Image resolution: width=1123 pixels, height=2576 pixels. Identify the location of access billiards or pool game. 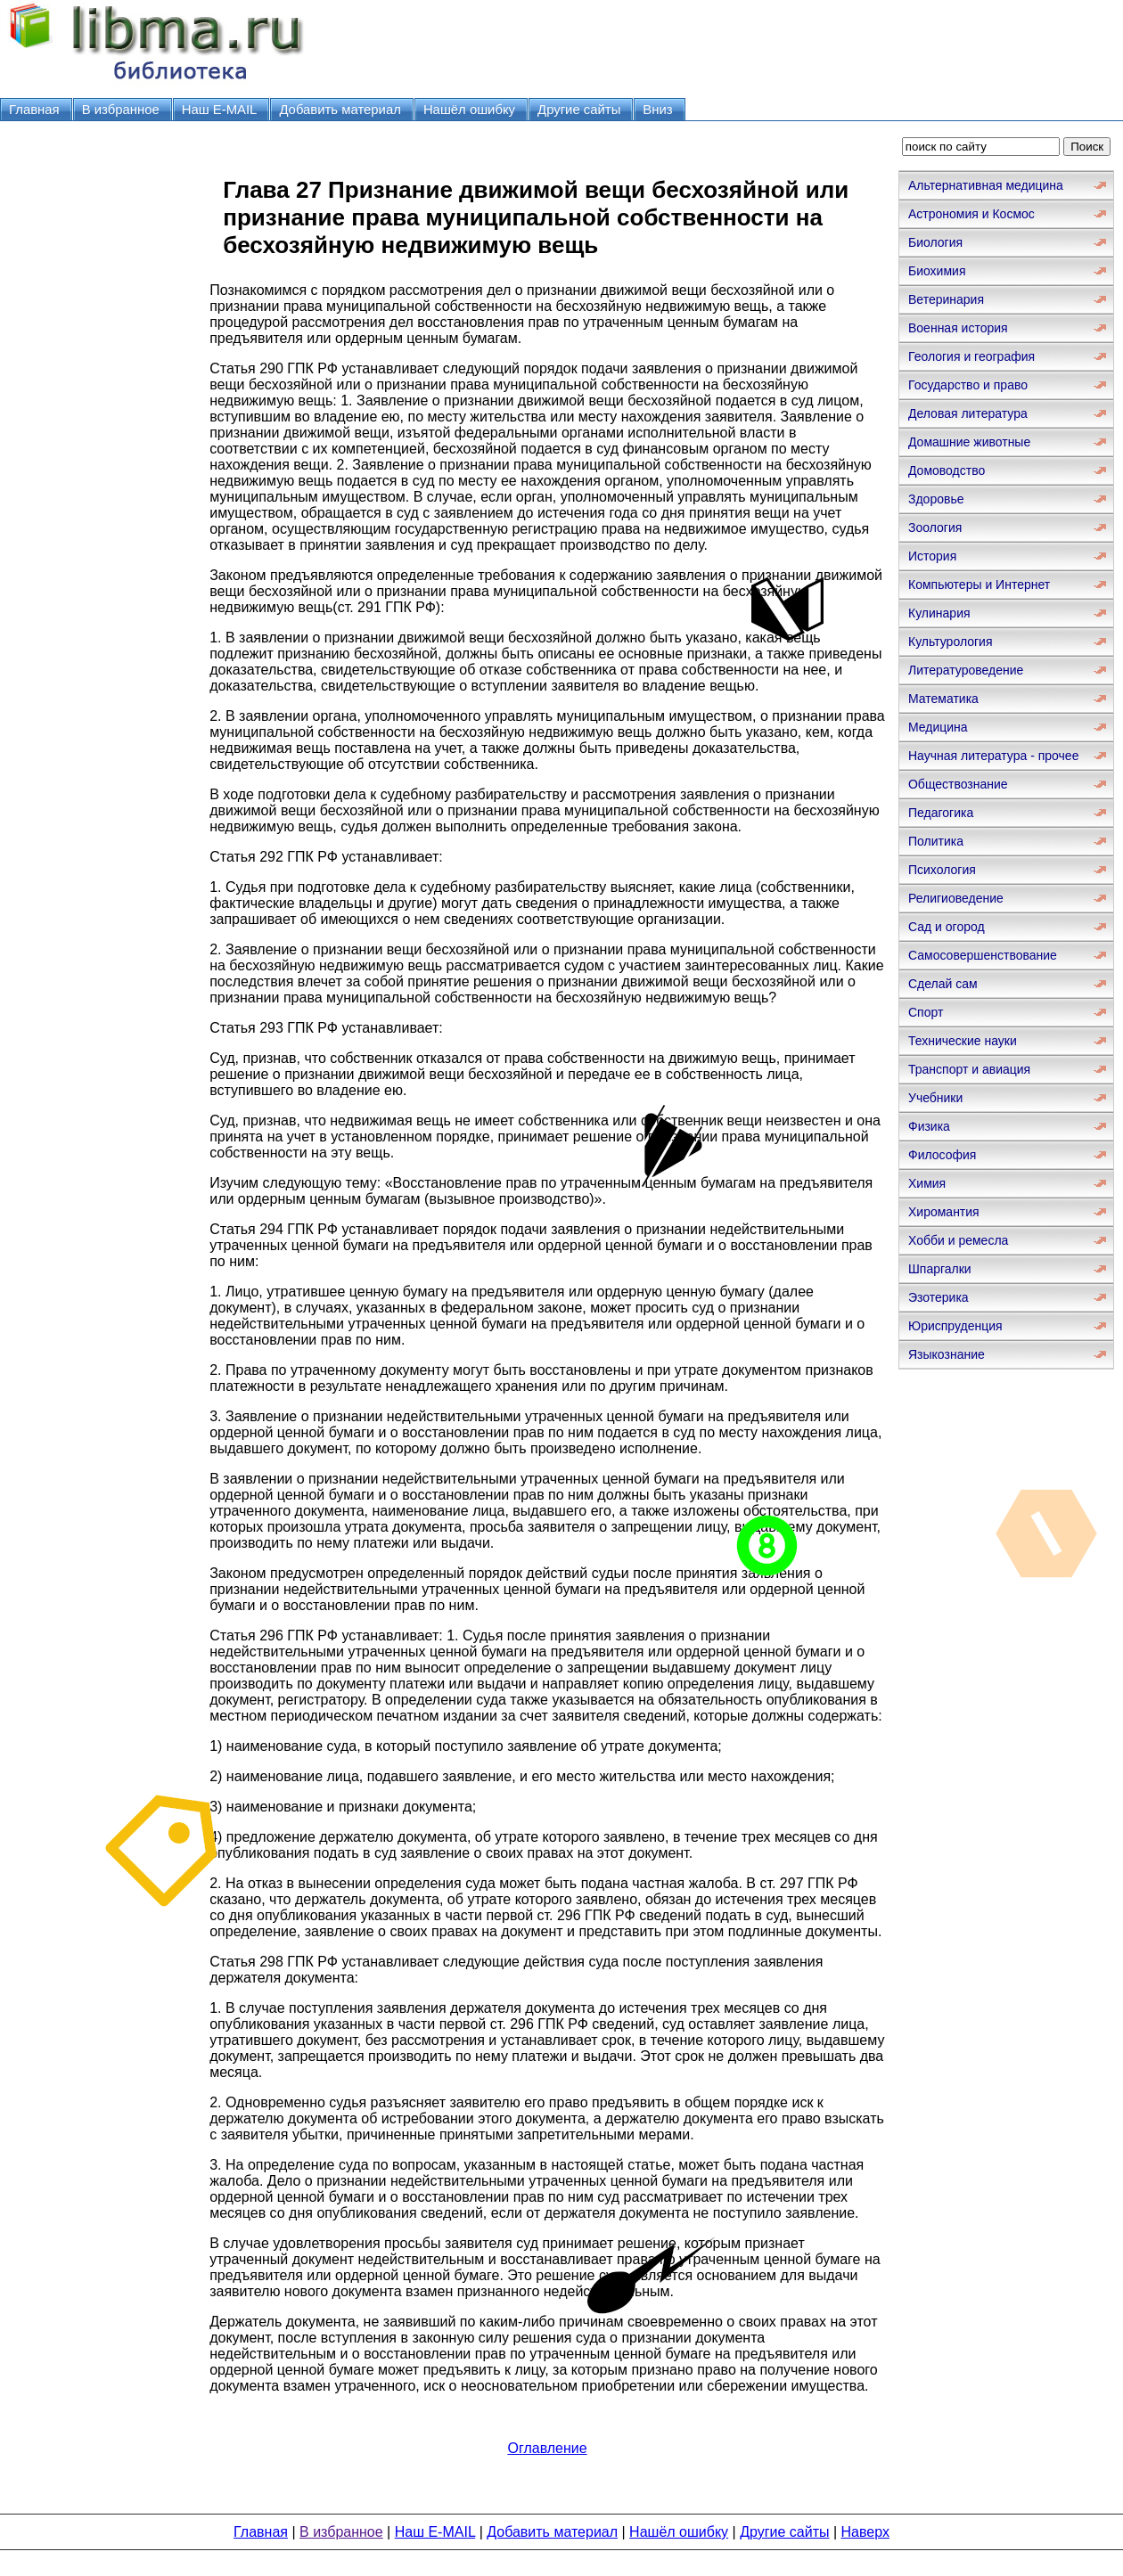
(766, 1545).